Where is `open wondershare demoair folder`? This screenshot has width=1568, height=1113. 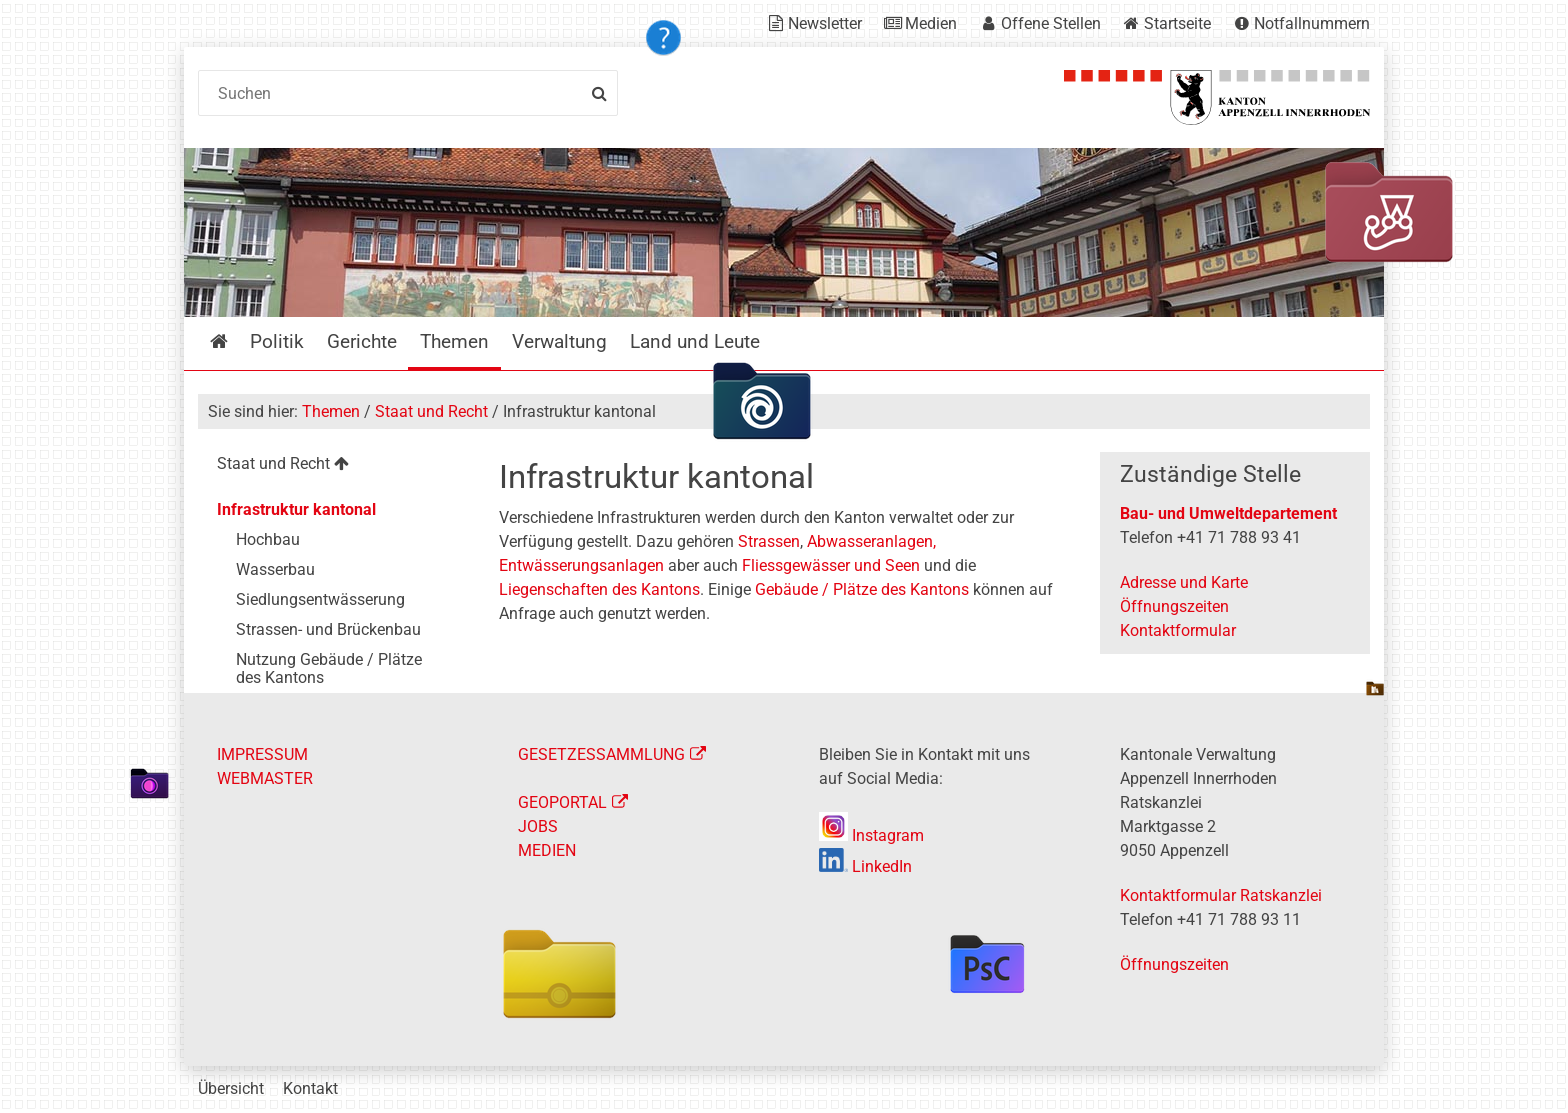 open wondershare demoair folder is located at coordinates (149, 784).